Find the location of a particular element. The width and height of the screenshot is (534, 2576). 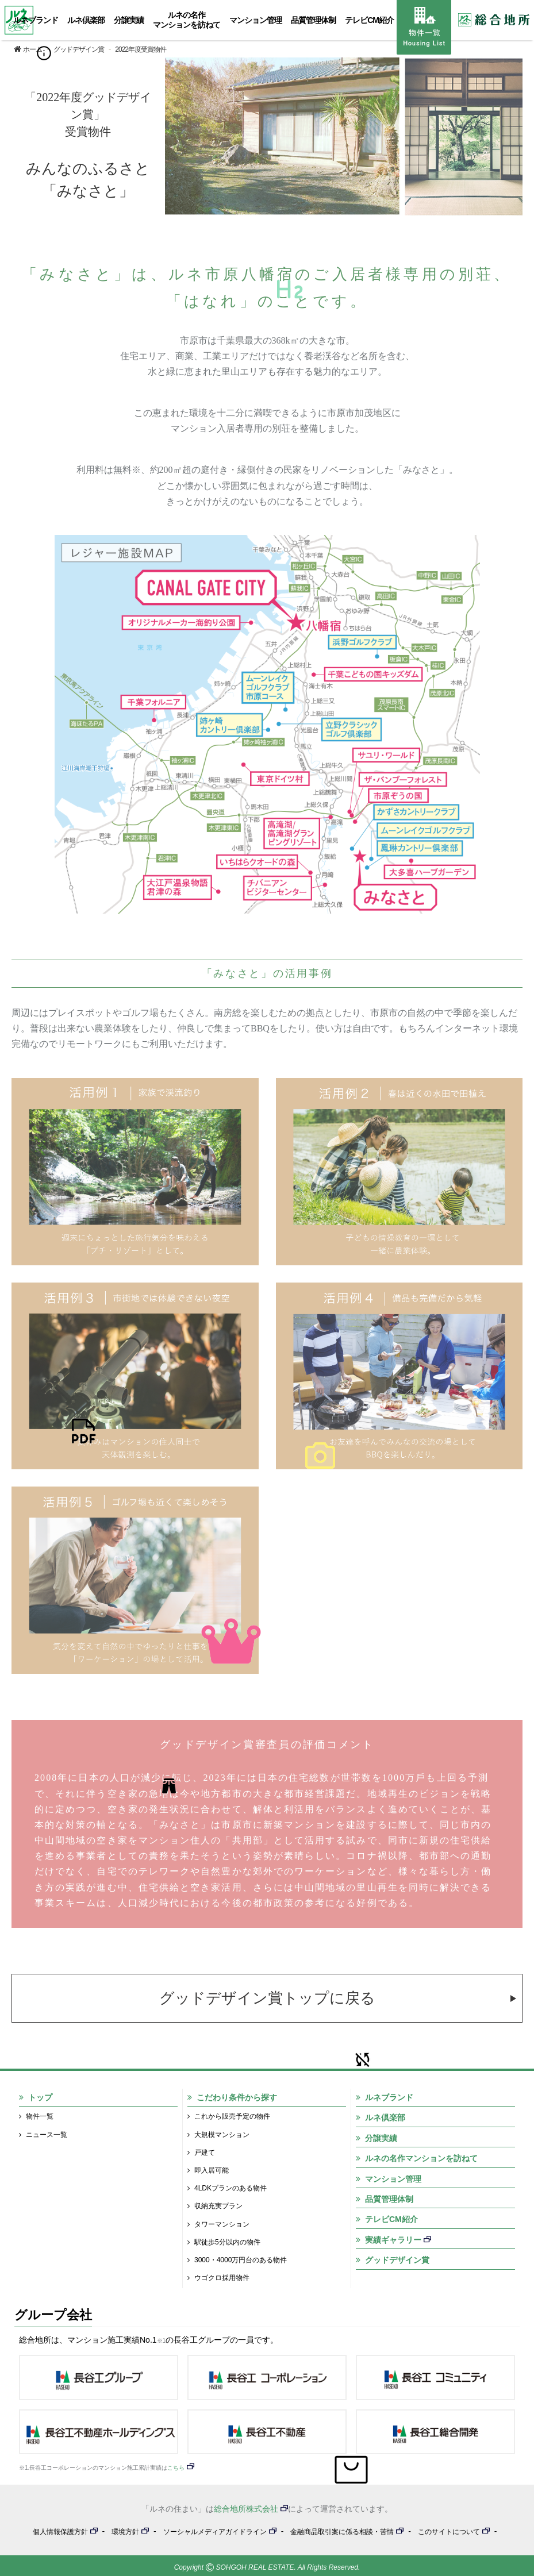

sync is currently disabled is located at coordinates (363, 2059).